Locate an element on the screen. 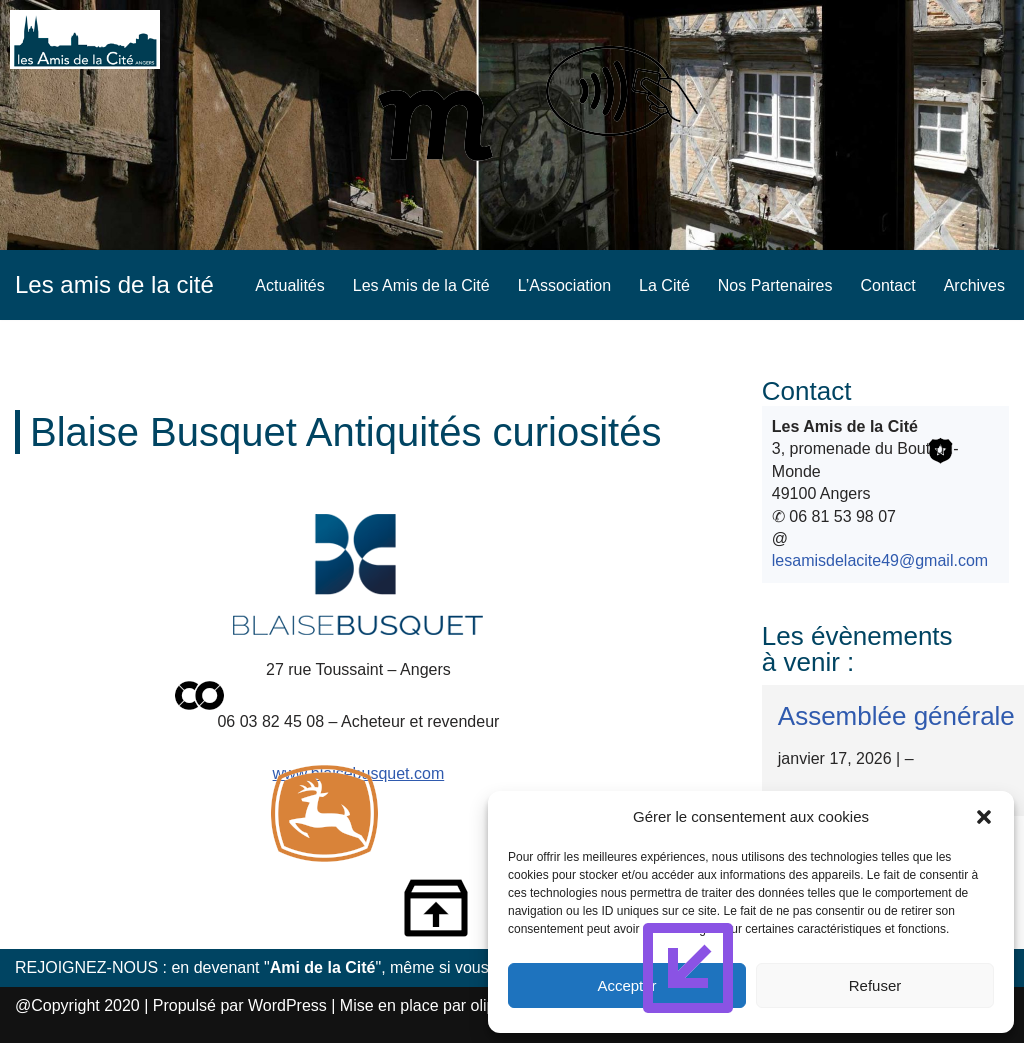 This screenshot has width=1024, height=1043. John Deere brand logo is located at coordinates (324, 813).